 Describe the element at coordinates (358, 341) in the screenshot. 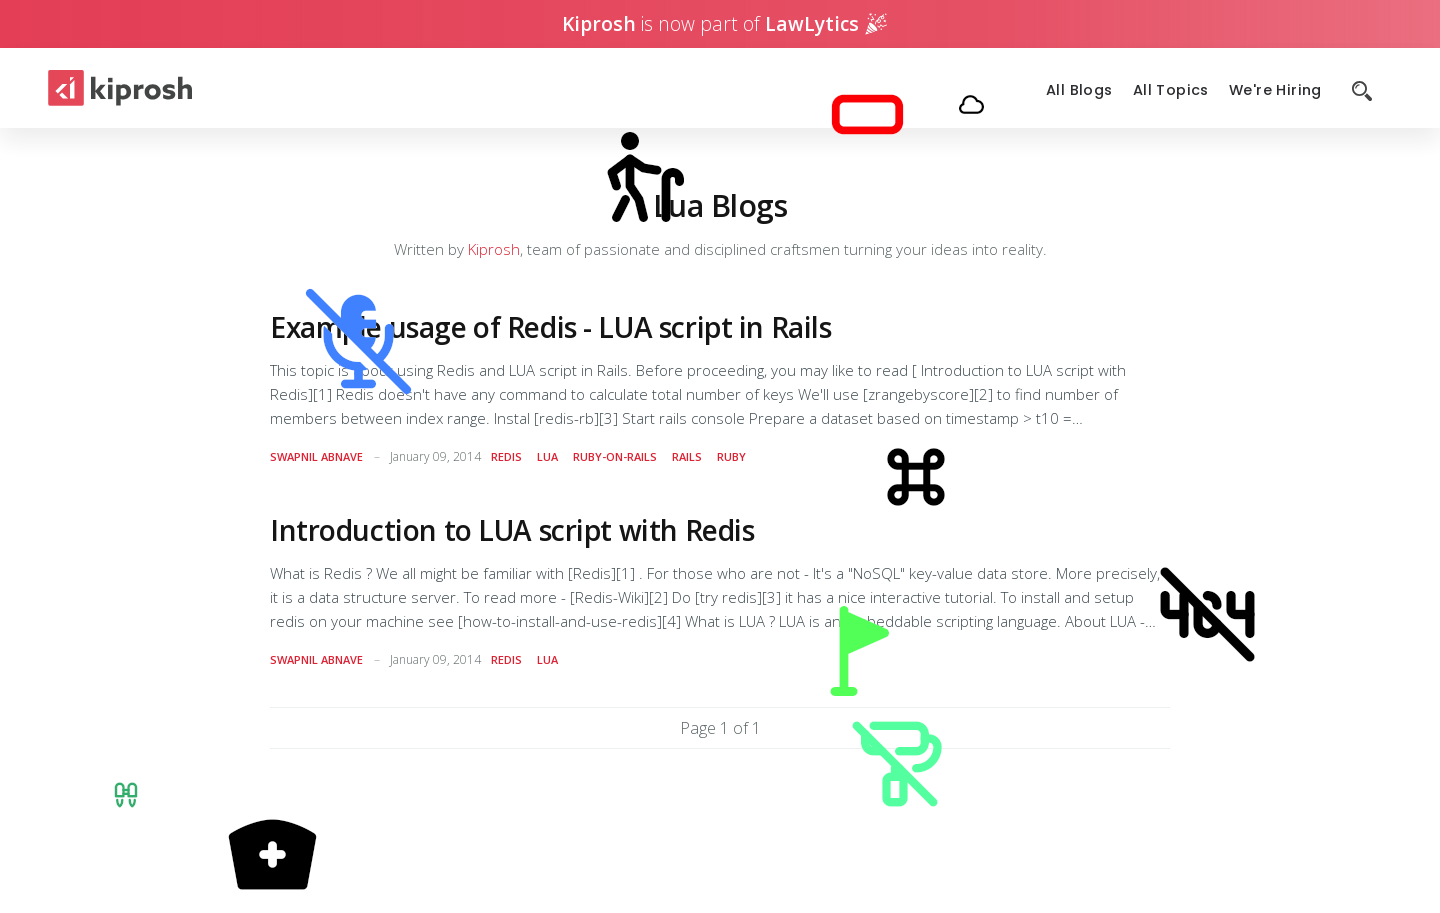

I see `mute microphone` at that location.